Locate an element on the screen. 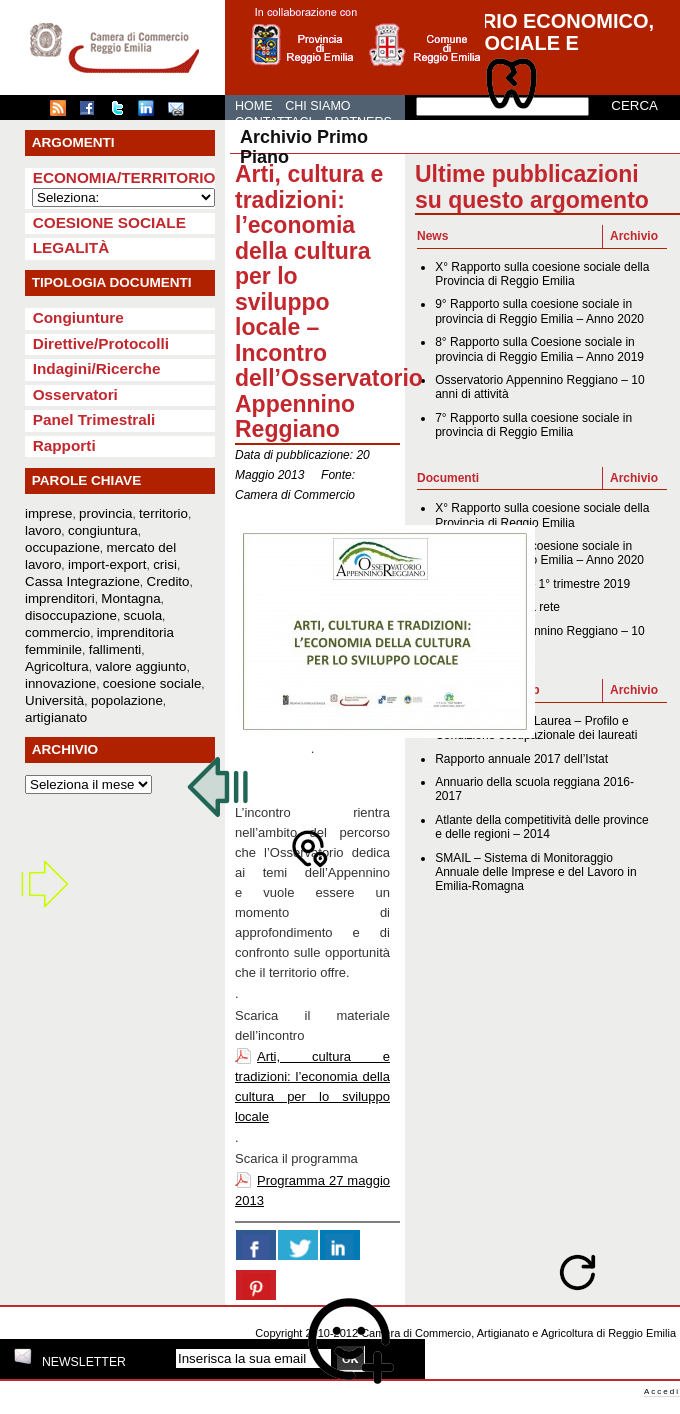 Image resolution: width=680 pixels, height=1414 pixels. refresh the current page or content is located at coordinates (577, 1272).